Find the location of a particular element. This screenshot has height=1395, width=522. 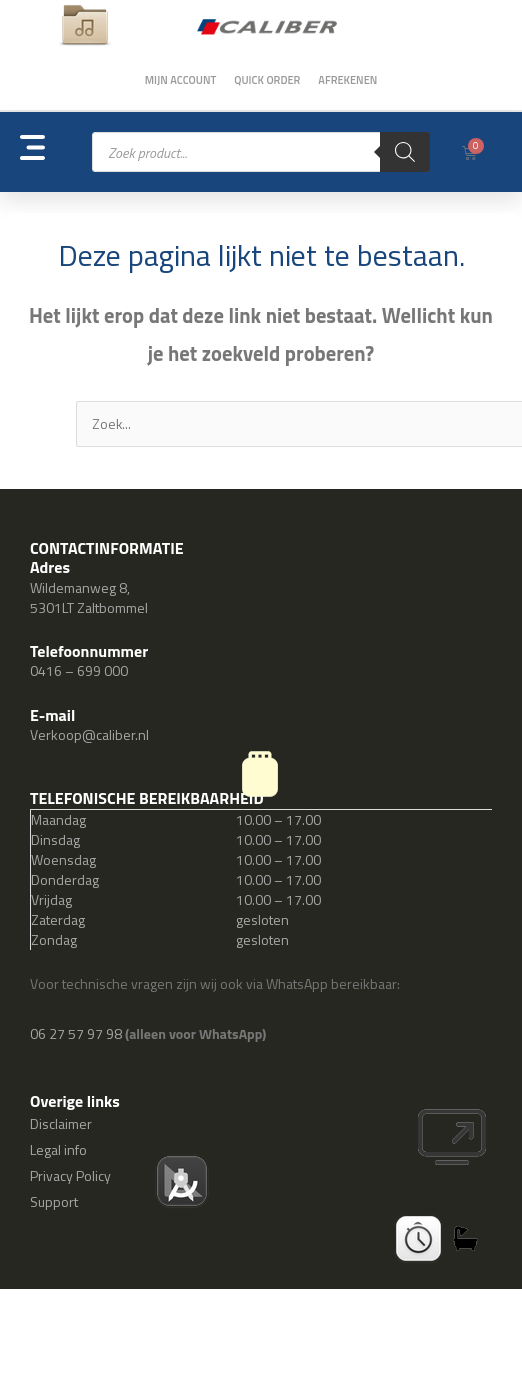

view bathroom amenities is located at coordinates (465, 1238).